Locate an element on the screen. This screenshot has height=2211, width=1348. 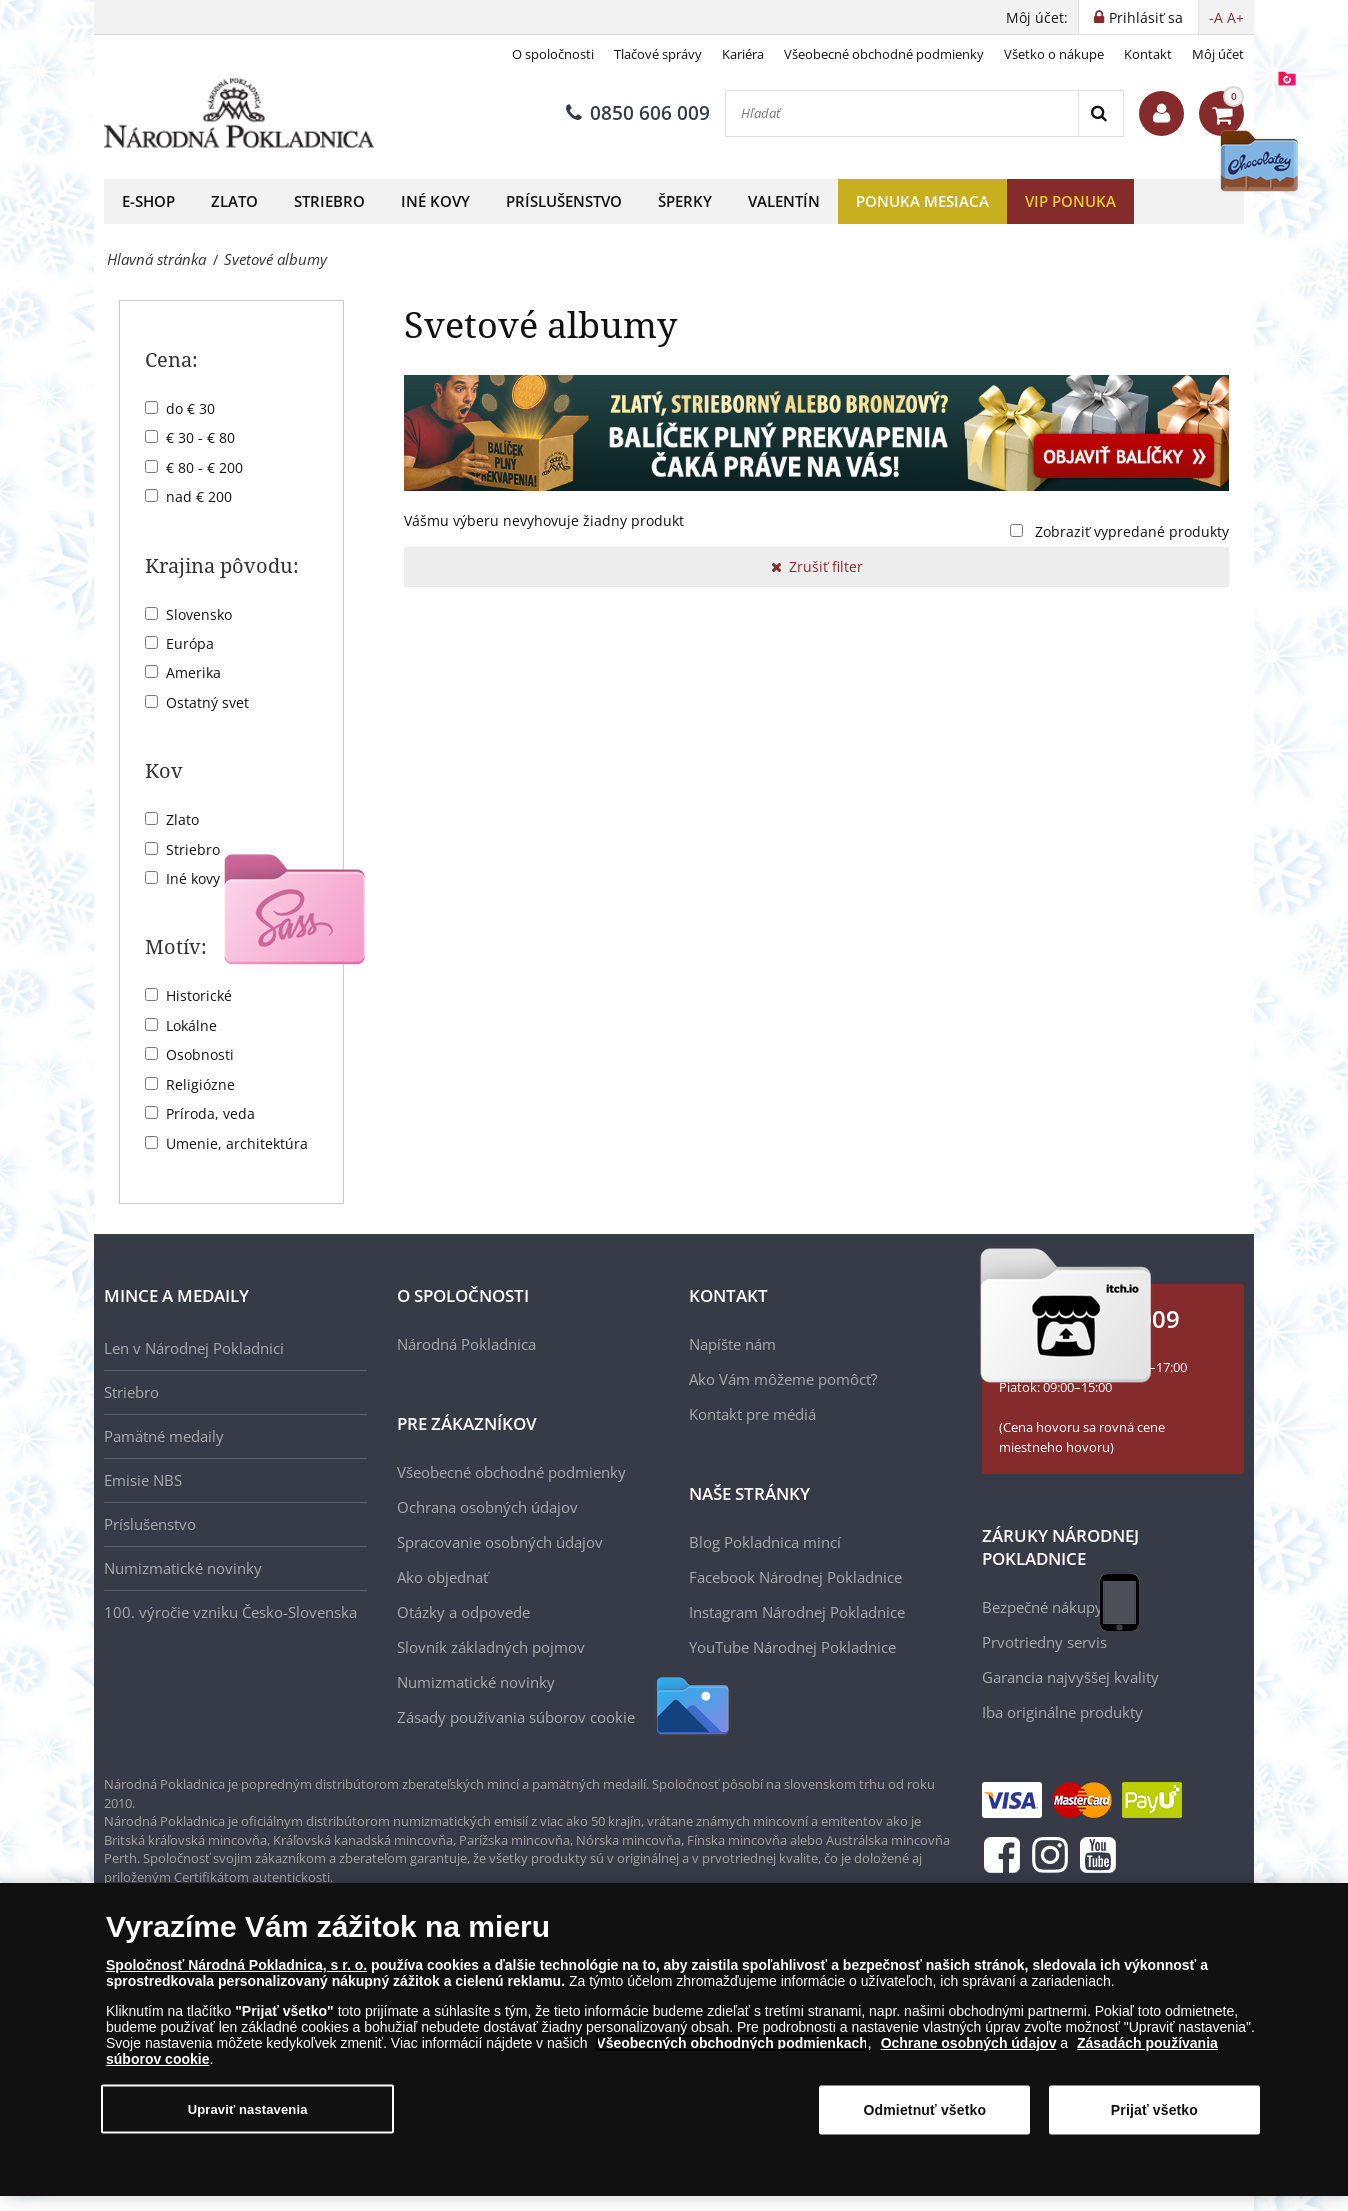
open 4K Tokkit video downloads folder is located at coordinates (1287, 79).